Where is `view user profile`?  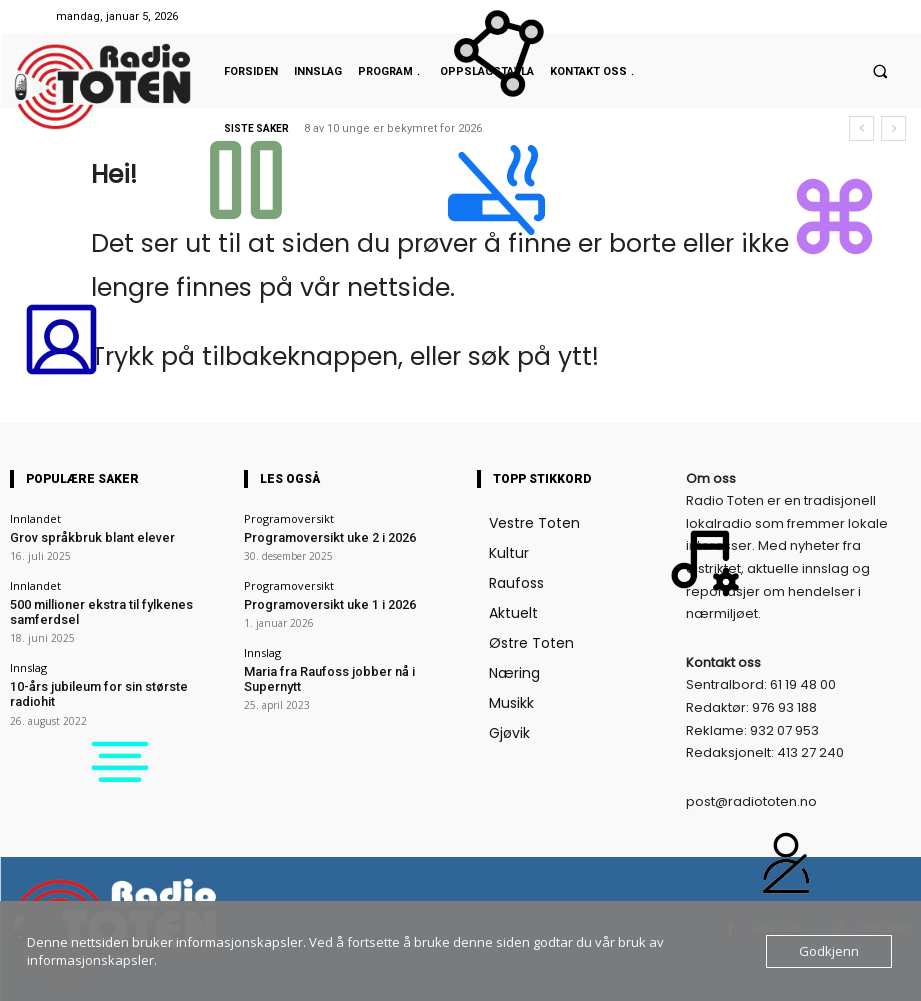
view user profile is located at coordinates (61, 339).